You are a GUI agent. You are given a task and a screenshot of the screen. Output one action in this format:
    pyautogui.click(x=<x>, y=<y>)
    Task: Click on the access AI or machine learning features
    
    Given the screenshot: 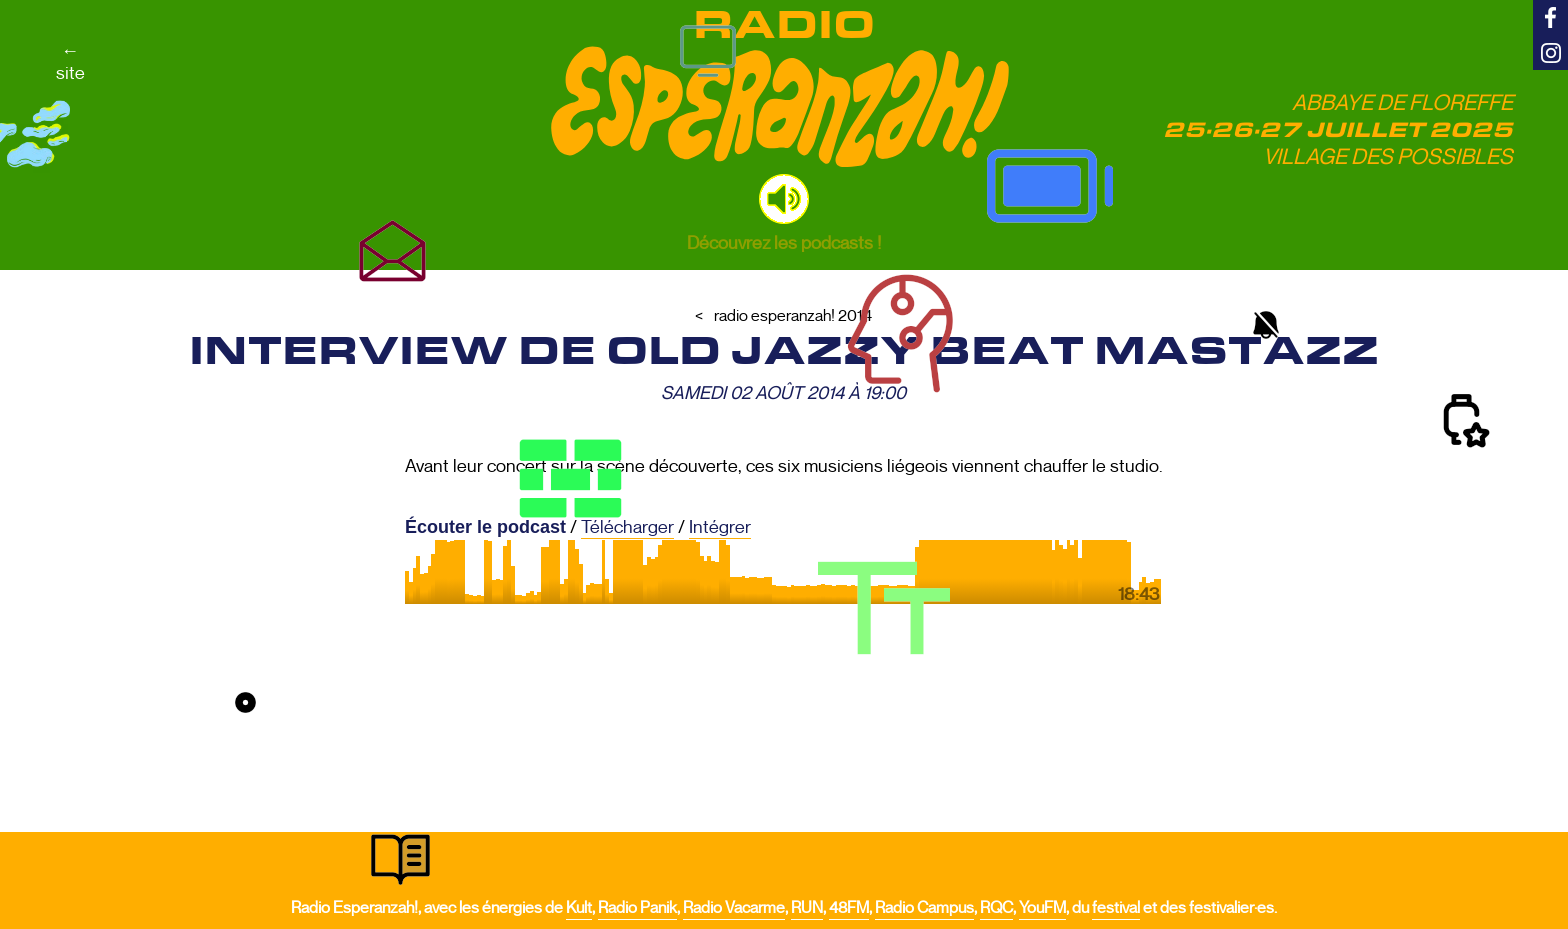 What is the action you would take?
    pyautogui.click(x=902, y=333)
    